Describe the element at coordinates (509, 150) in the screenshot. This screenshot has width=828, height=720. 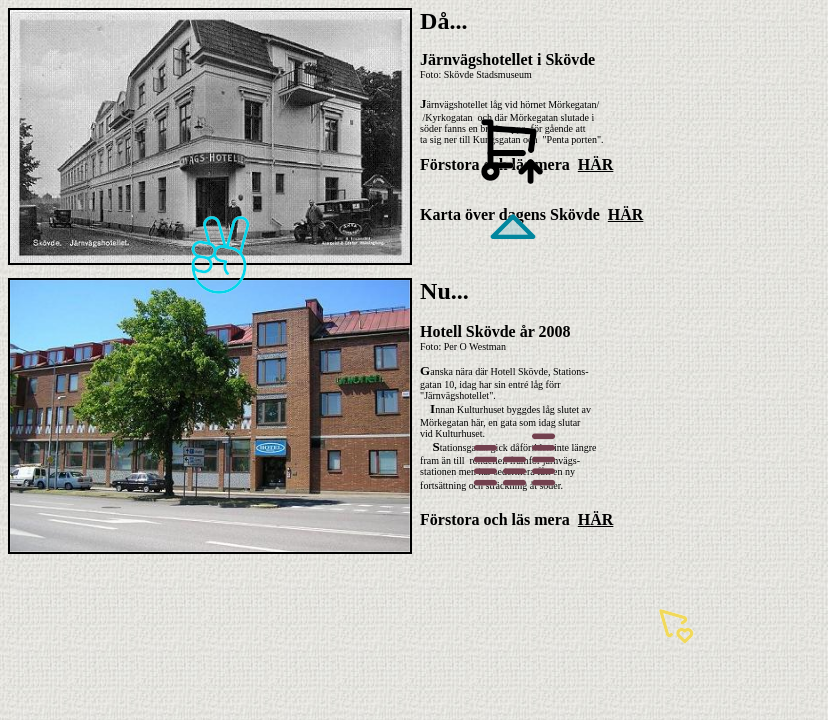
I see `upload items to your cart` at that location.